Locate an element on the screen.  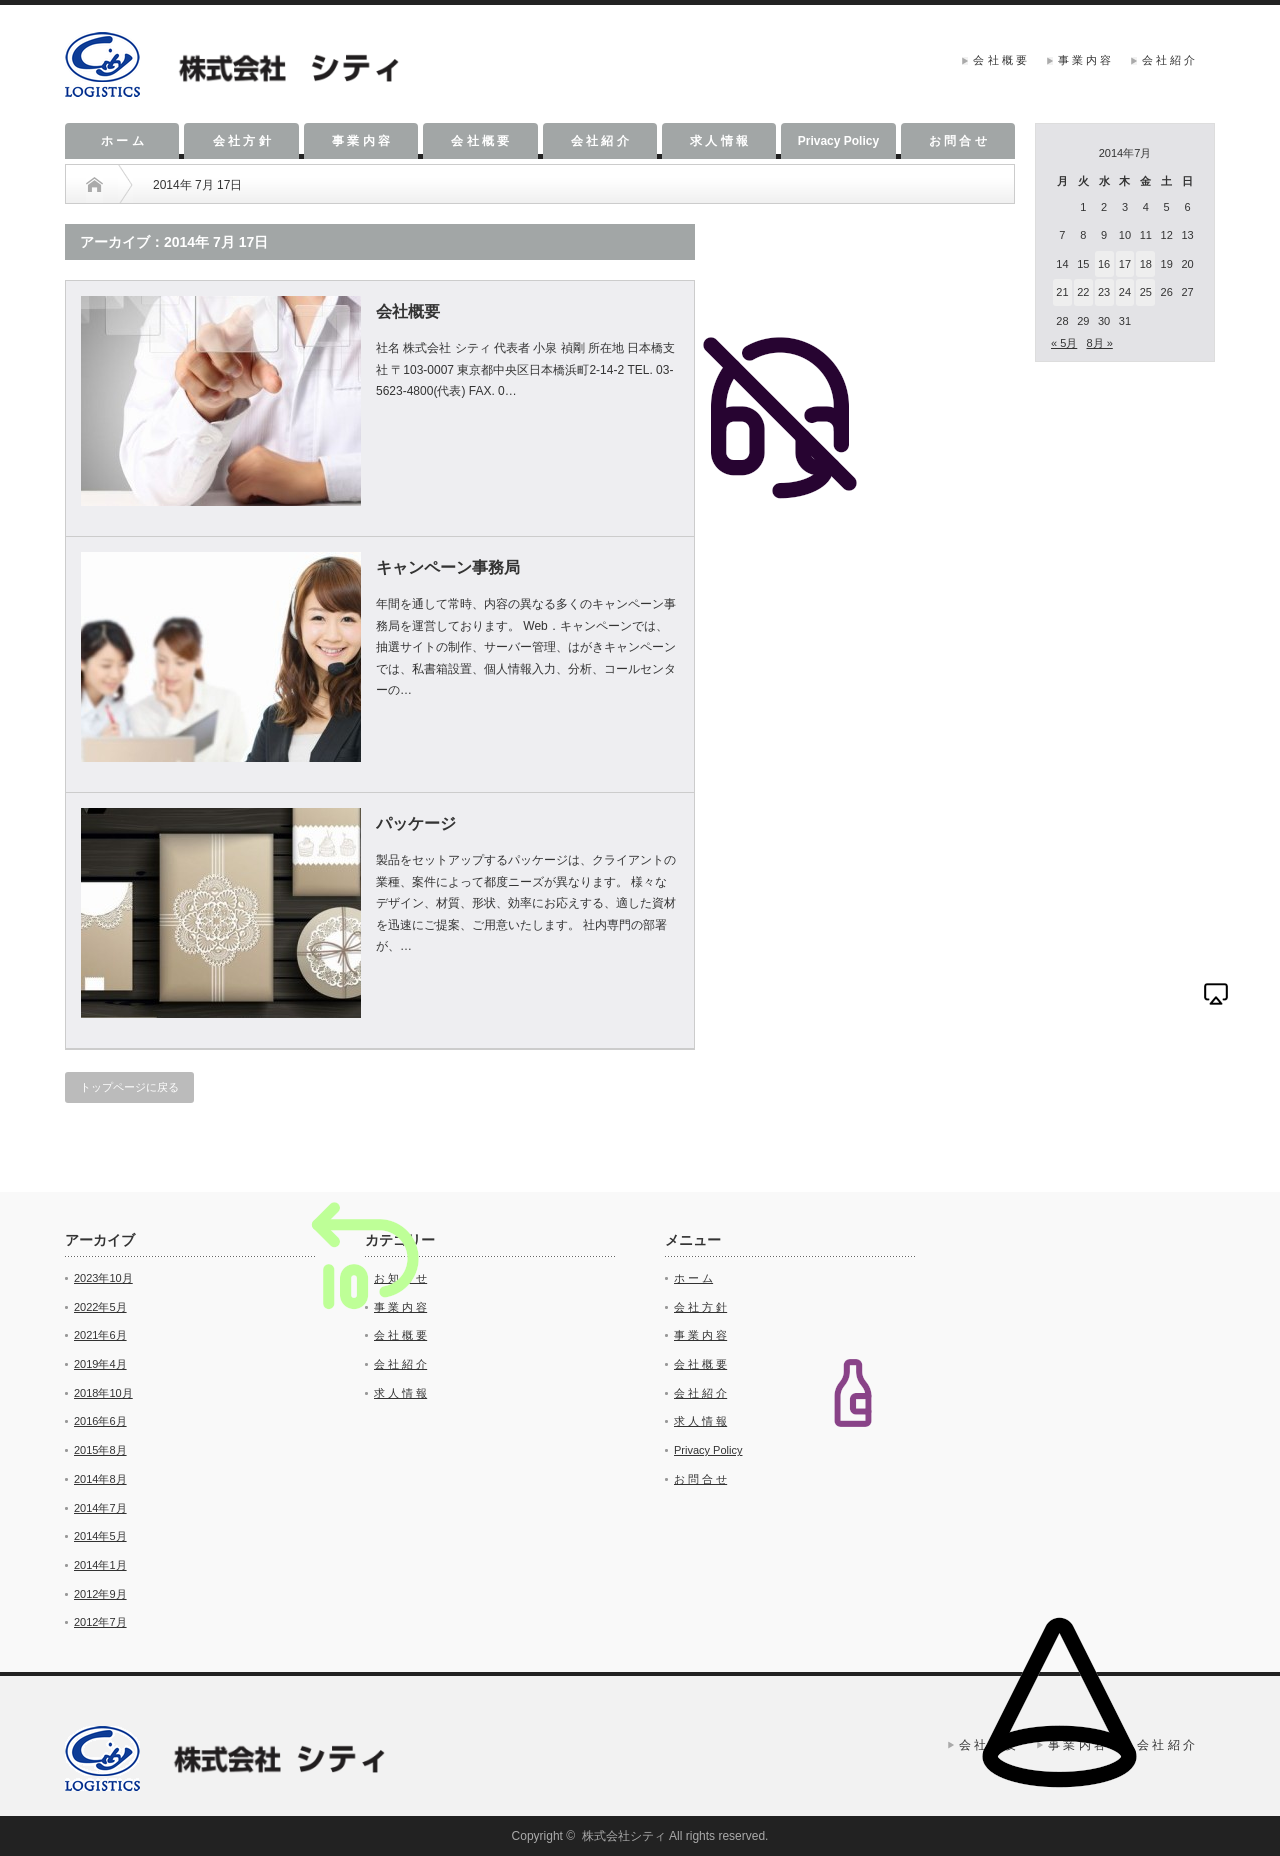
stream content to an external display is located at coordinates (1216, 994).